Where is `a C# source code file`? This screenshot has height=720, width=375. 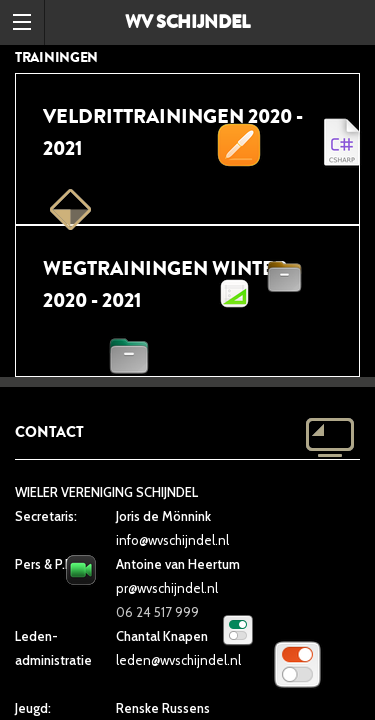 a C# source code file is located at coordinates (342, 143).